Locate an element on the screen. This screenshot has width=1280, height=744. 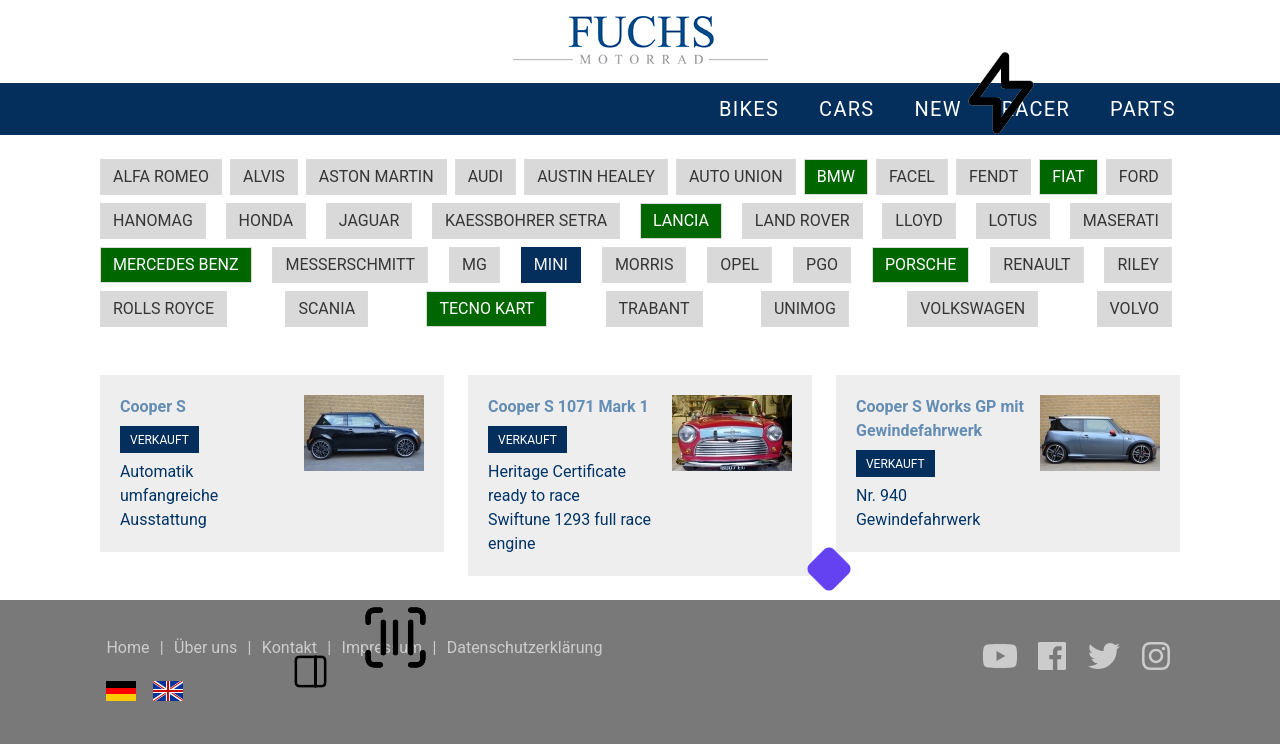
scan a barcode is located at coordinates (395, 637).